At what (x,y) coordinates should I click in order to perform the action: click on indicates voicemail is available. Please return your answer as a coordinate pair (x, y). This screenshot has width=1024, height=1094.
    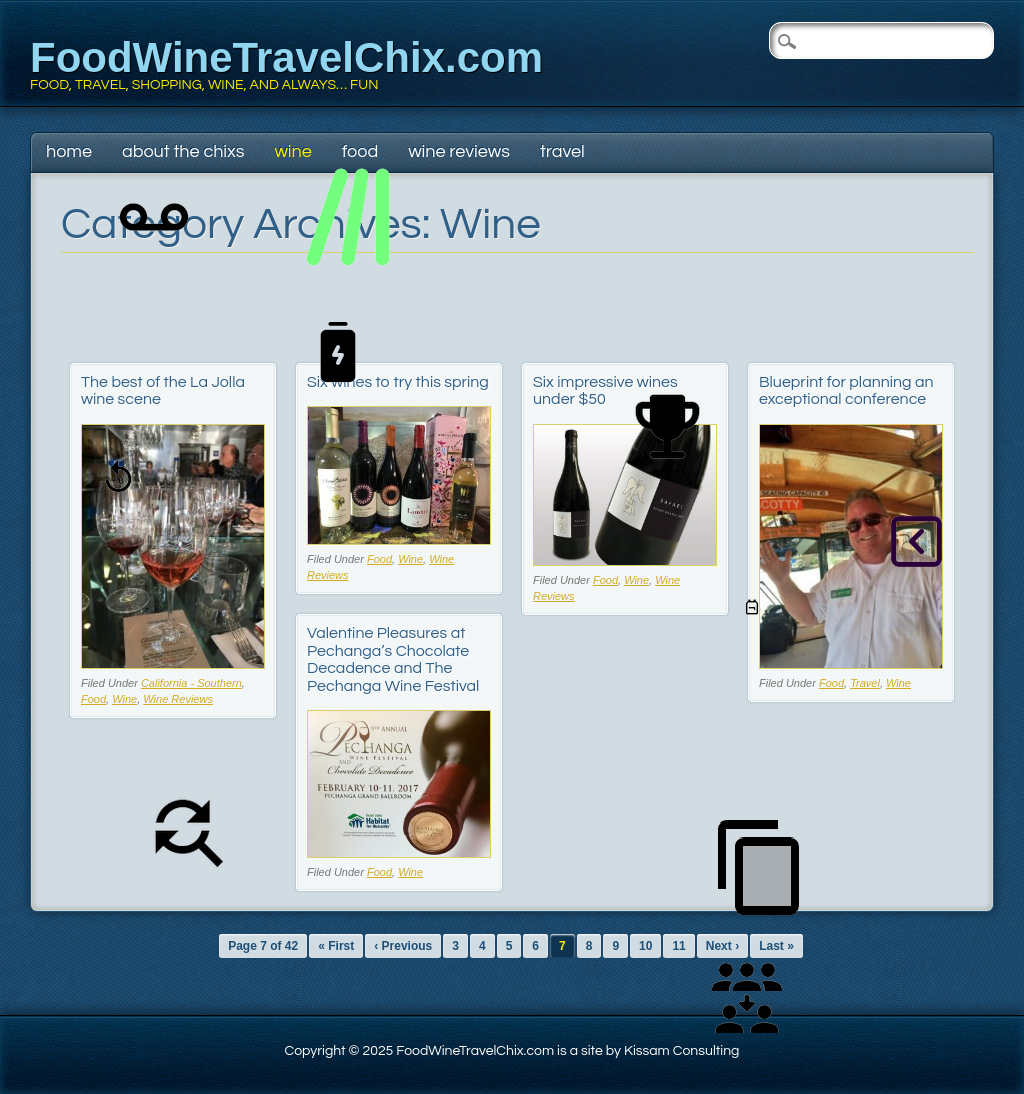
    Looking at the image, I should click on (154, 217).